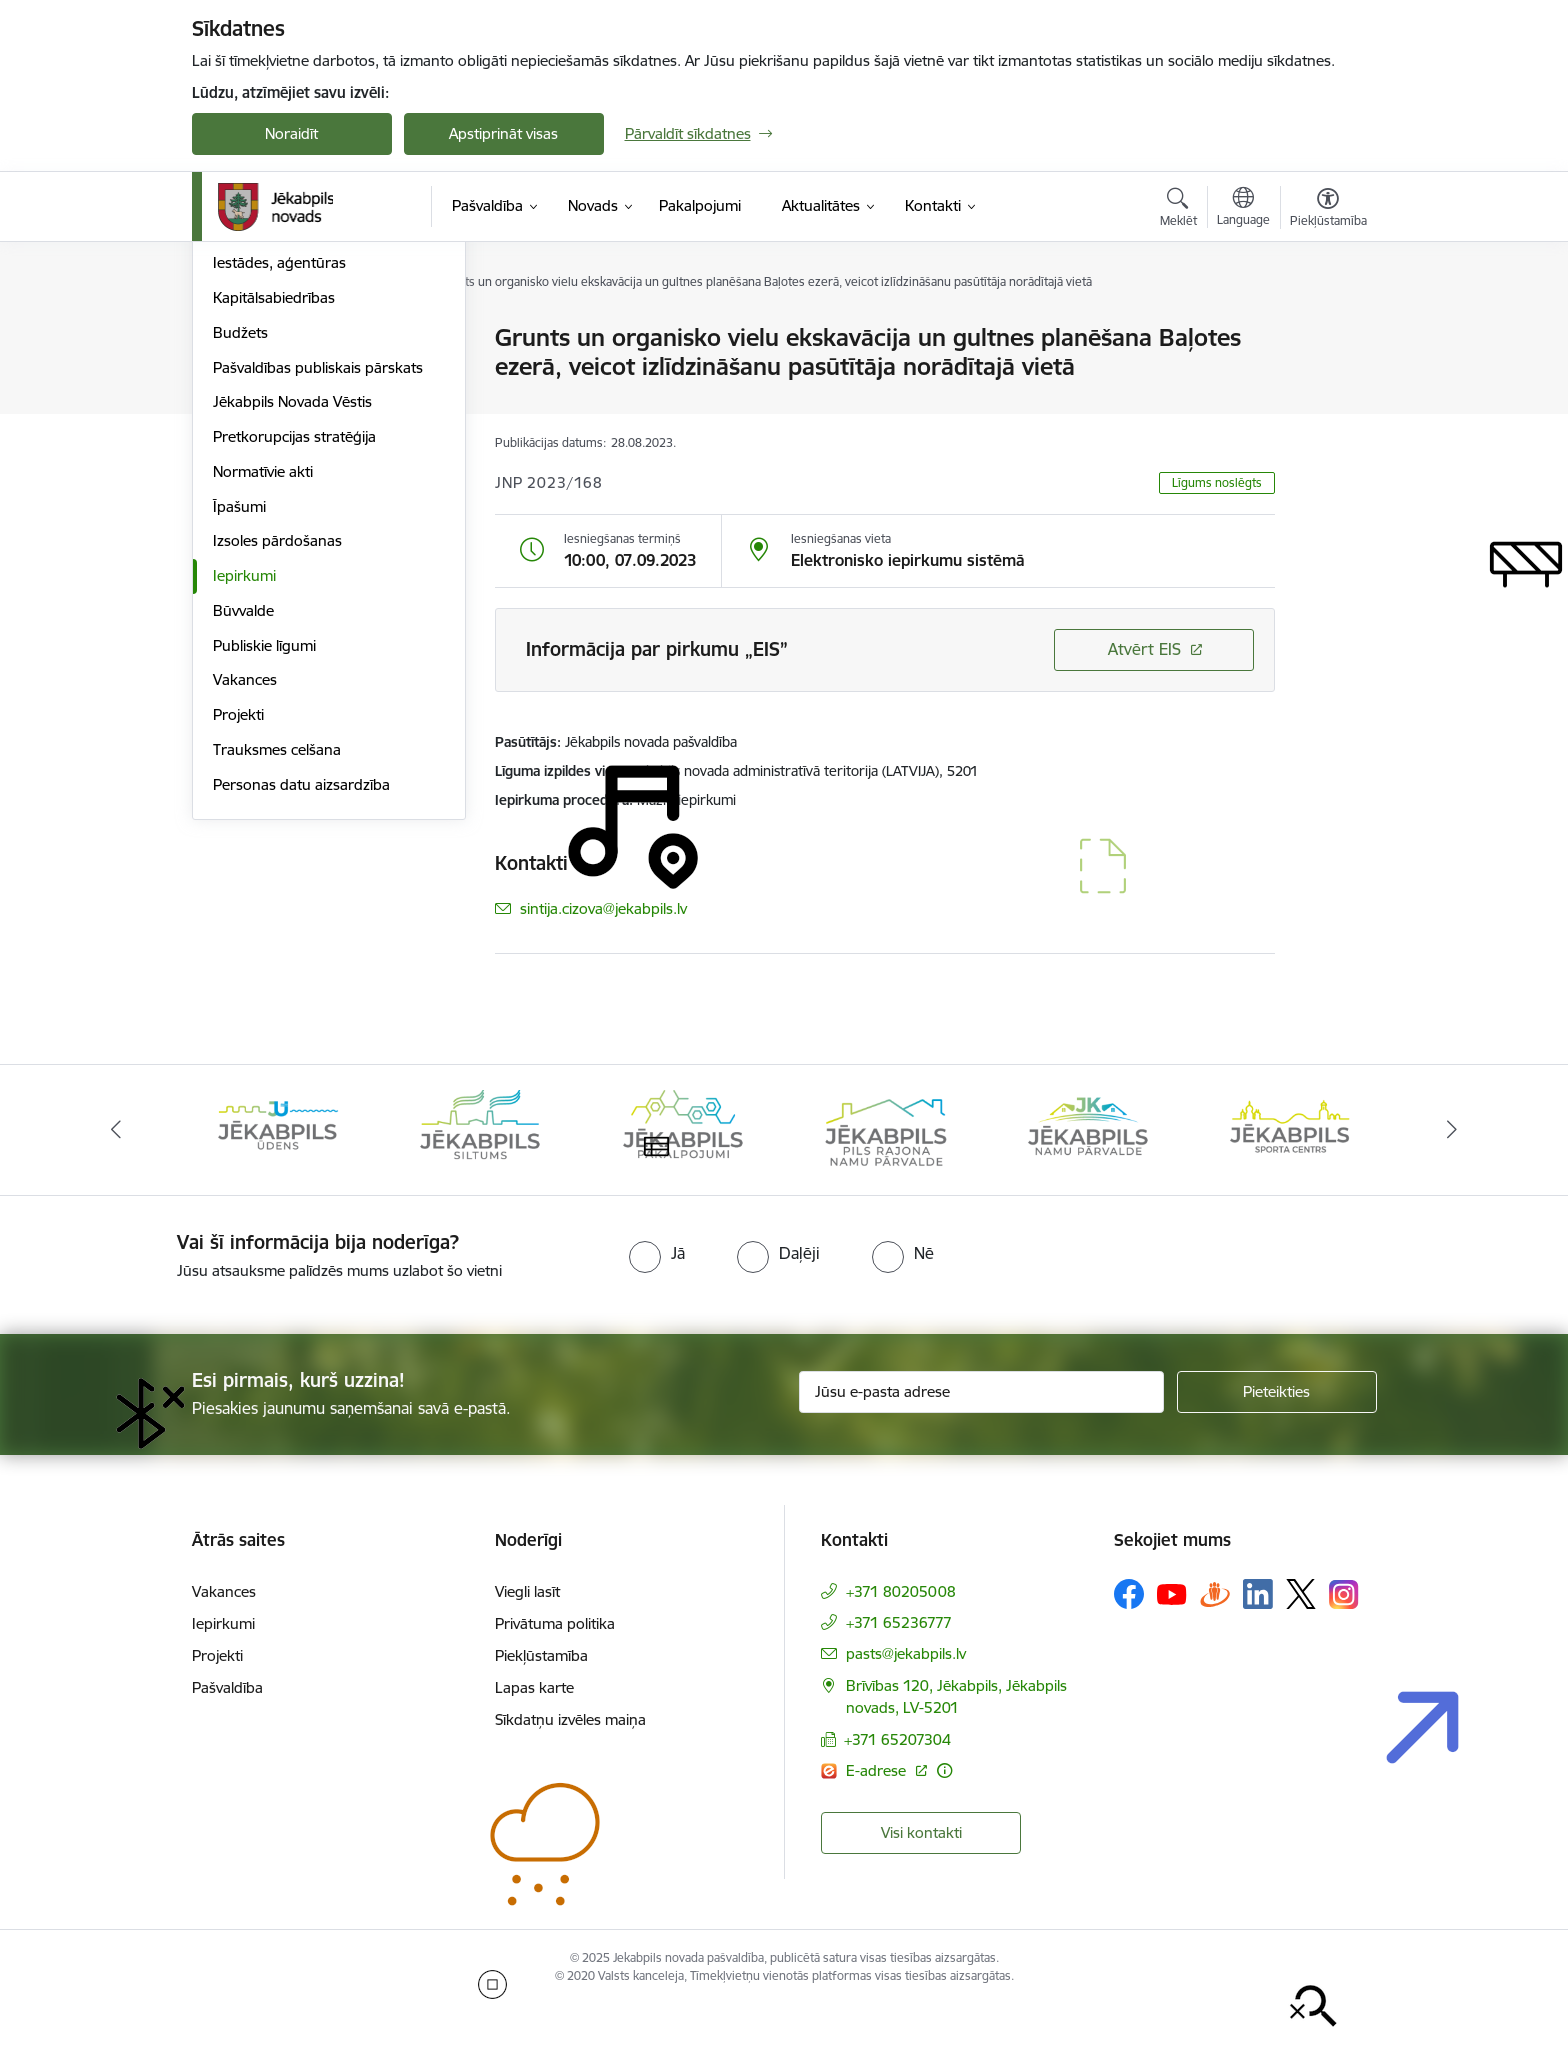 The height and width of the screenshot is (2047, 1568). Describe the element at coordinates (146, 1413) in the screenshot. I see `bluetooth is disabled or unavailable` at that location.